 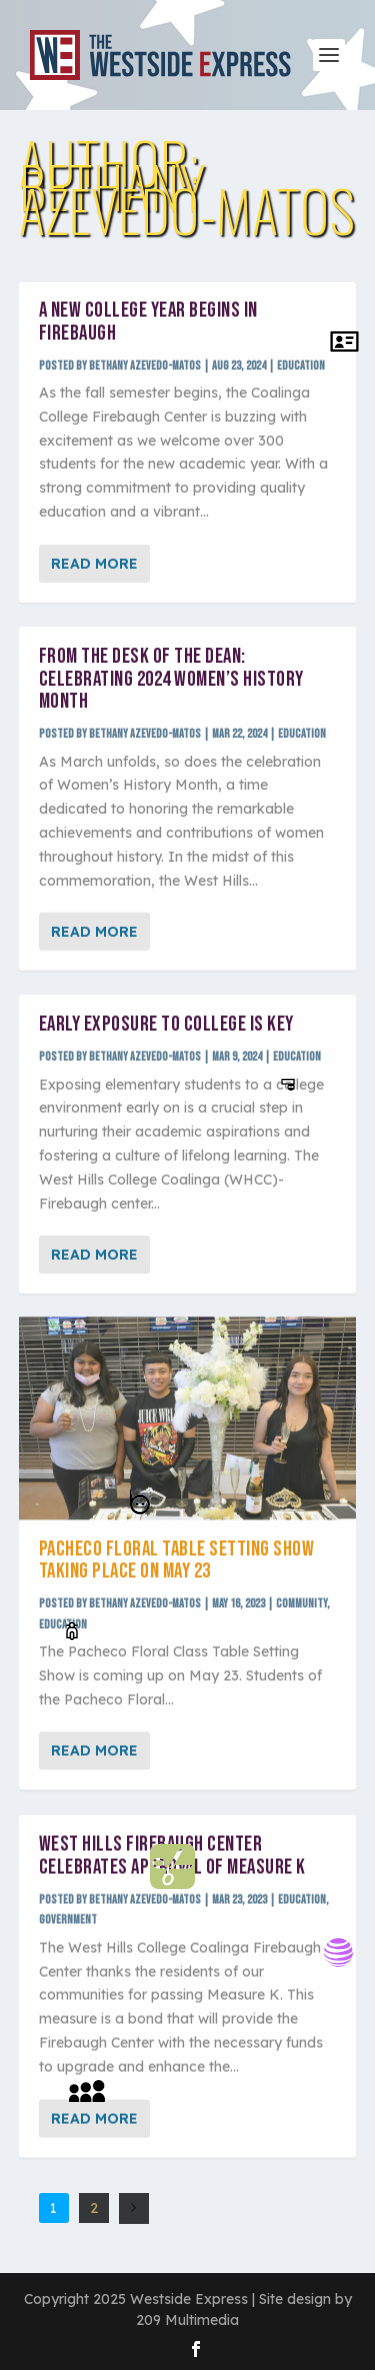 I want to click on AT&T company logo, so click(x=338, y=1952).